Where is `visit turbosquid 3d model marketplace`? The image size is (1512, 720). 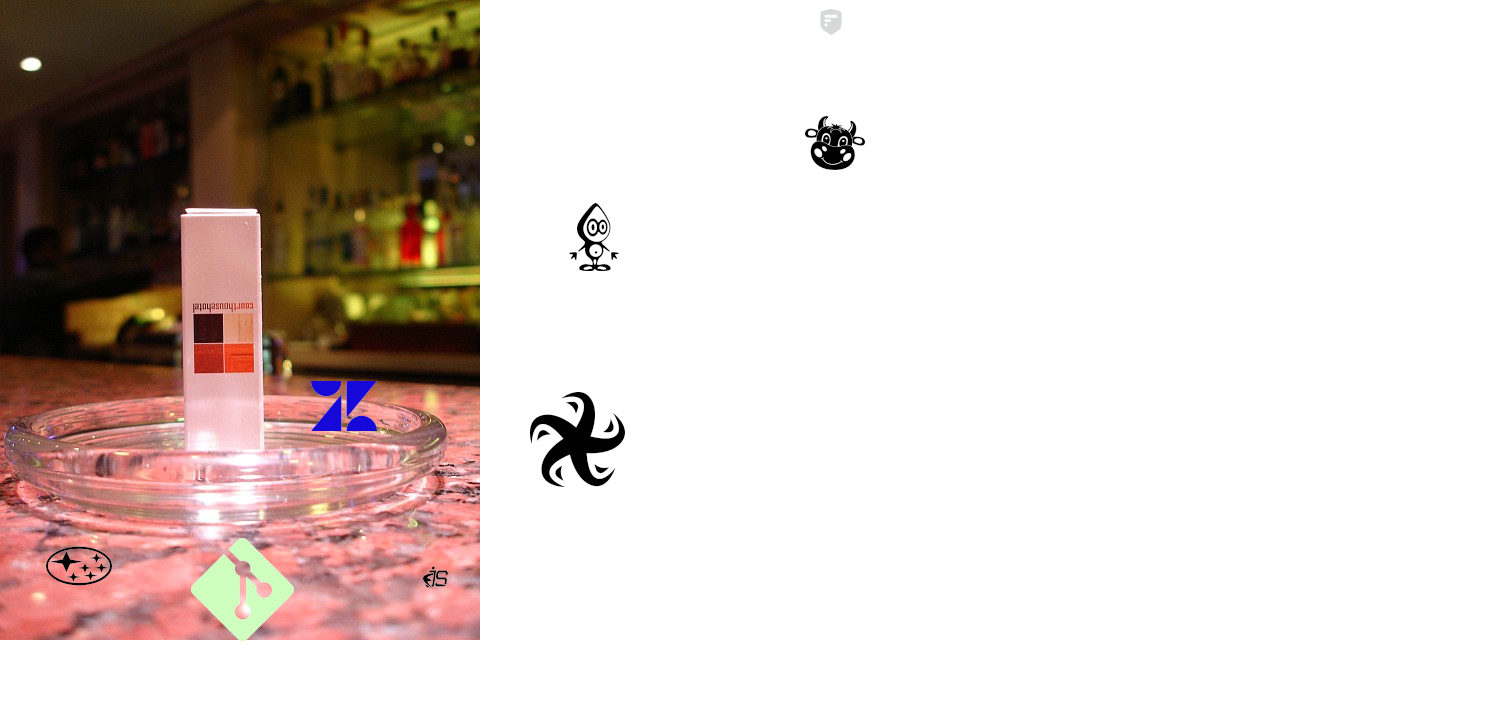 visit turbosquid 3d model marketplace is located at coordinates (577, 439).